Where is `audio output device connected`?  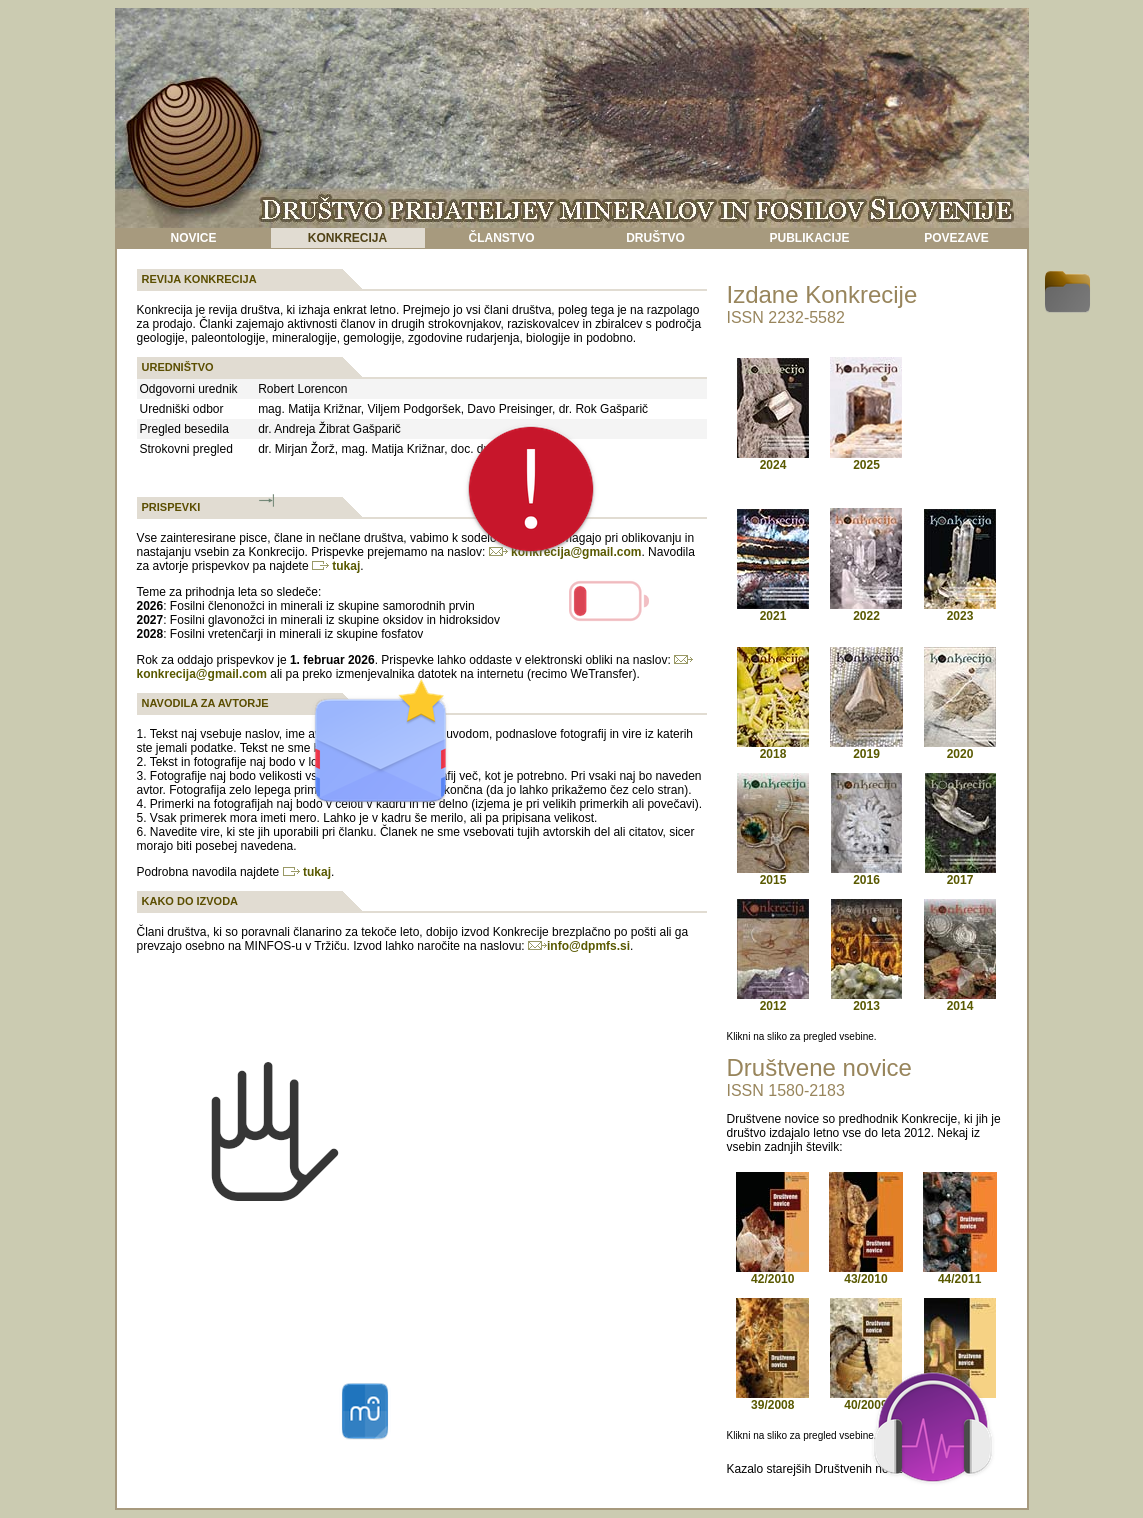 audio output device connected is located at coordinates (933, 1427).